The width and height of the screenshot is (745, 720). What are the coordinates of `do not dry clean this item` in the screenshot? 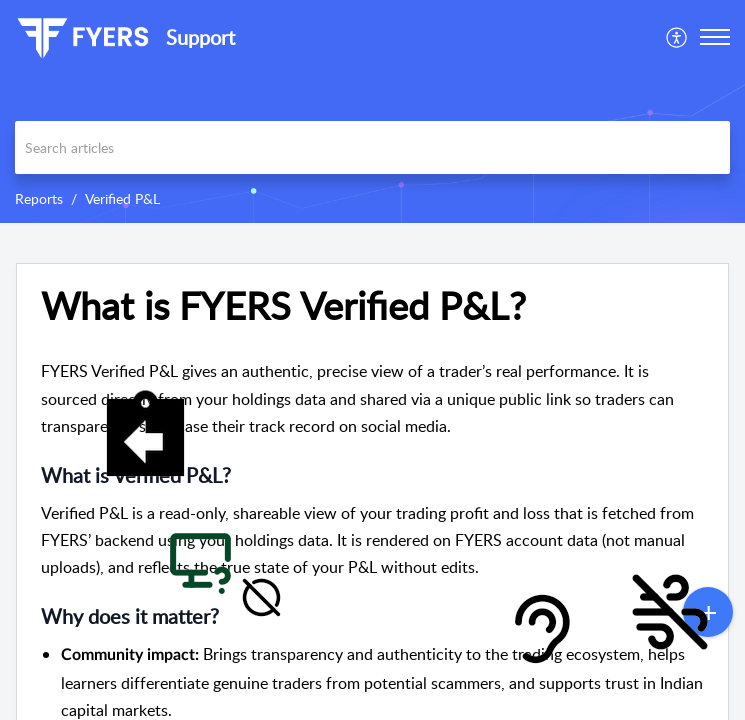 It's located at (261, 597).